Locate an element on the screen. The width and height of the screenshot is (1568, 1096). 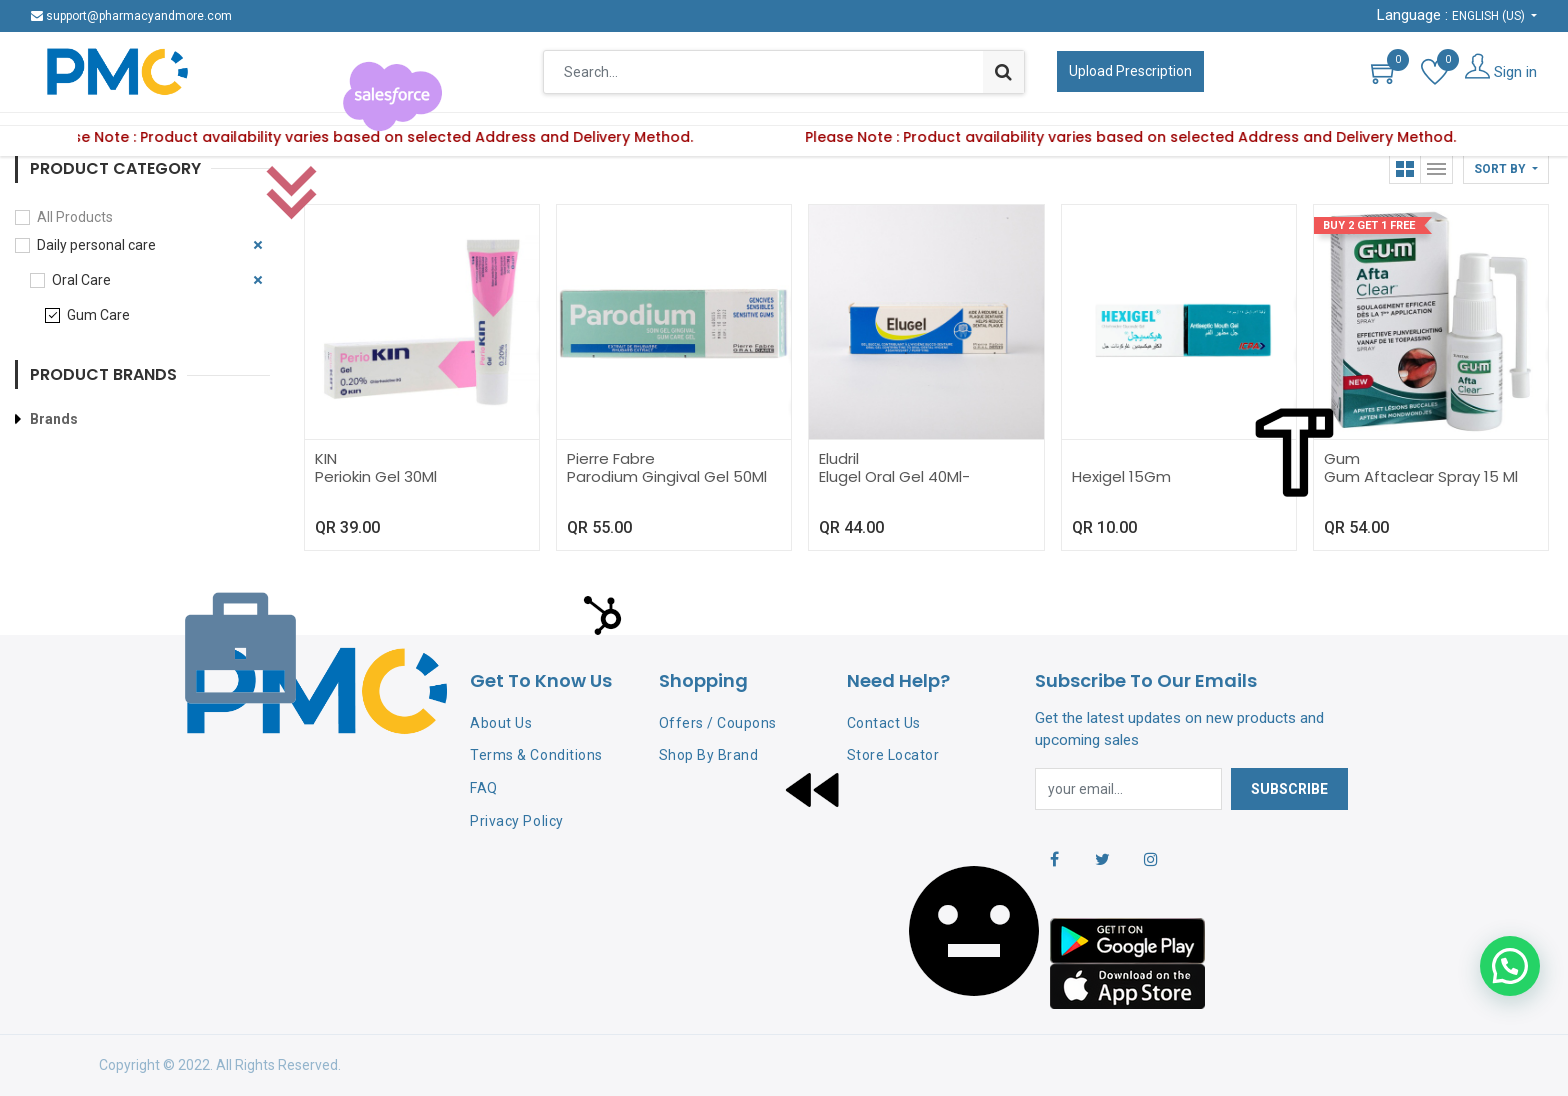
access design or building tools is located at coordinates (1295, 450).